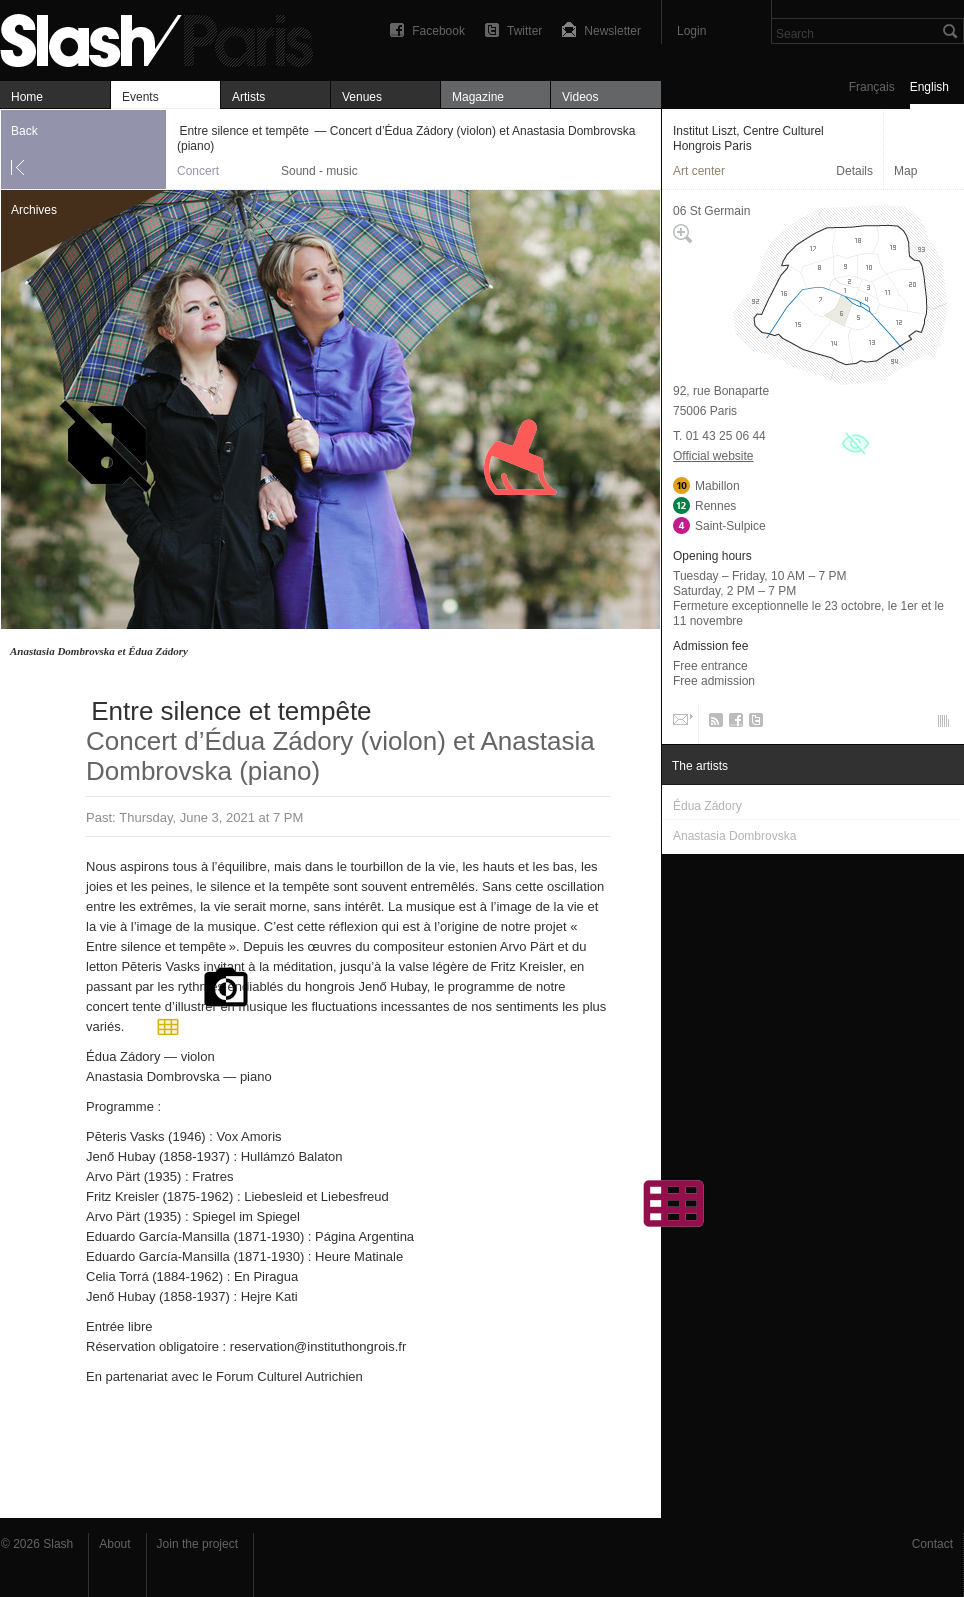  I want to click on switch to grid view layout, so click(168, 1027).